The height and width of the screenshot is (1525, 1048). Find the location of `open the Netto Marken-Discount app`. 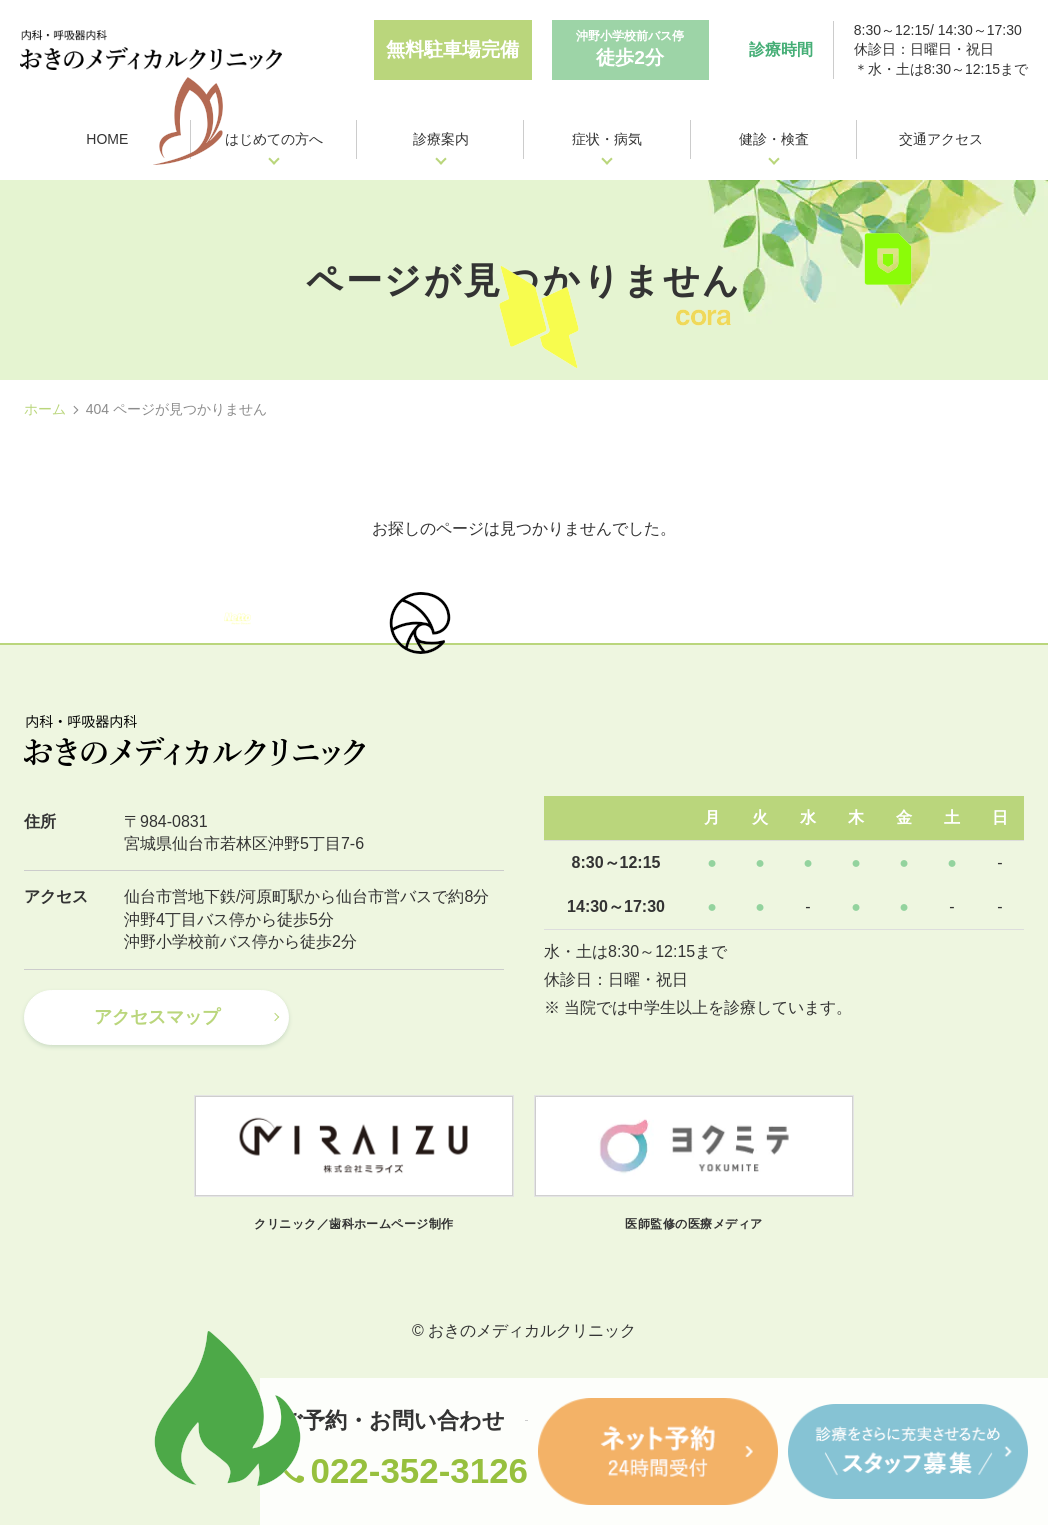

open the Netto Marken-Discount app is located at coordinates (237, 618).